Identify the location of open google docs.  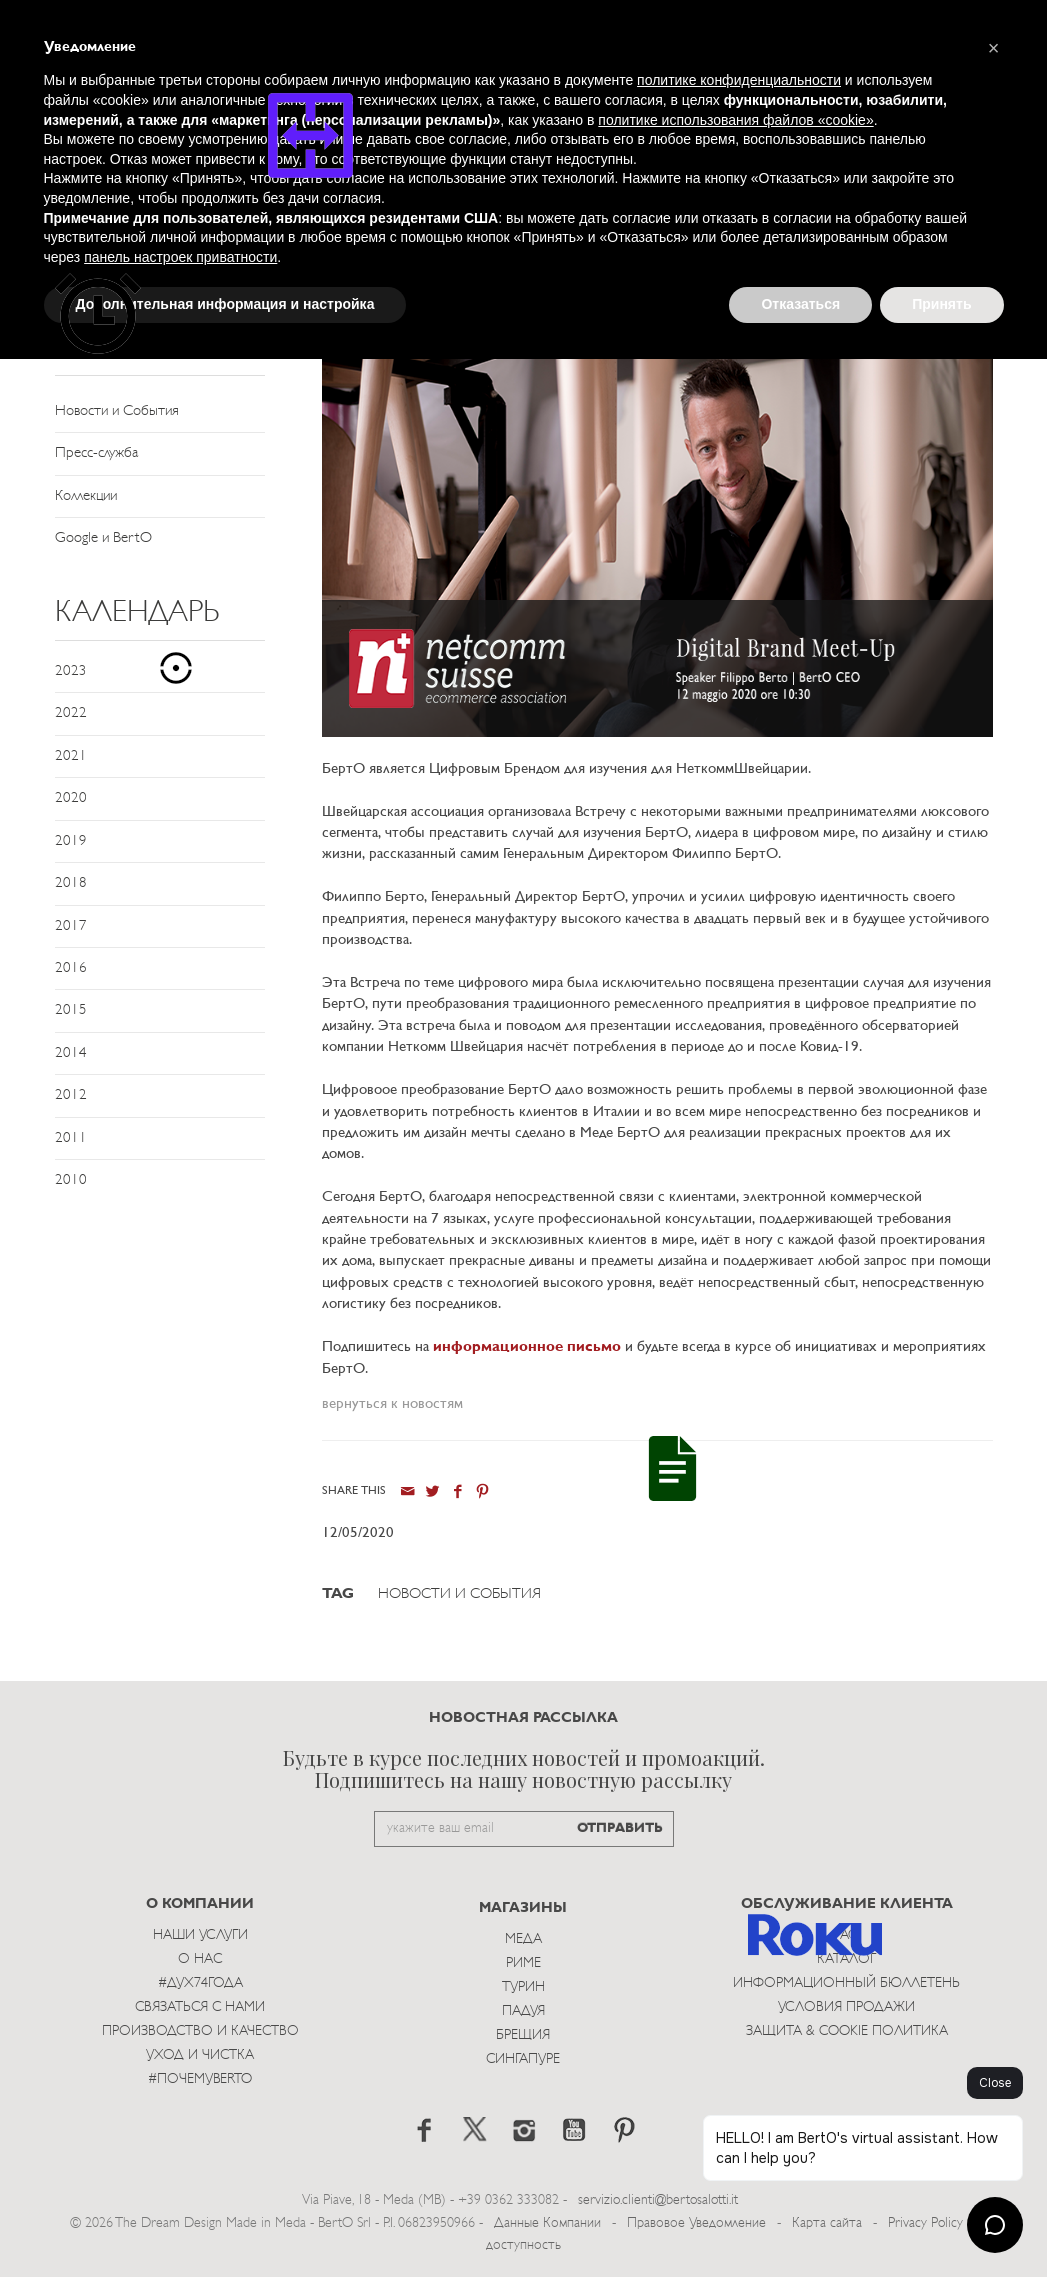
(672, 1468).